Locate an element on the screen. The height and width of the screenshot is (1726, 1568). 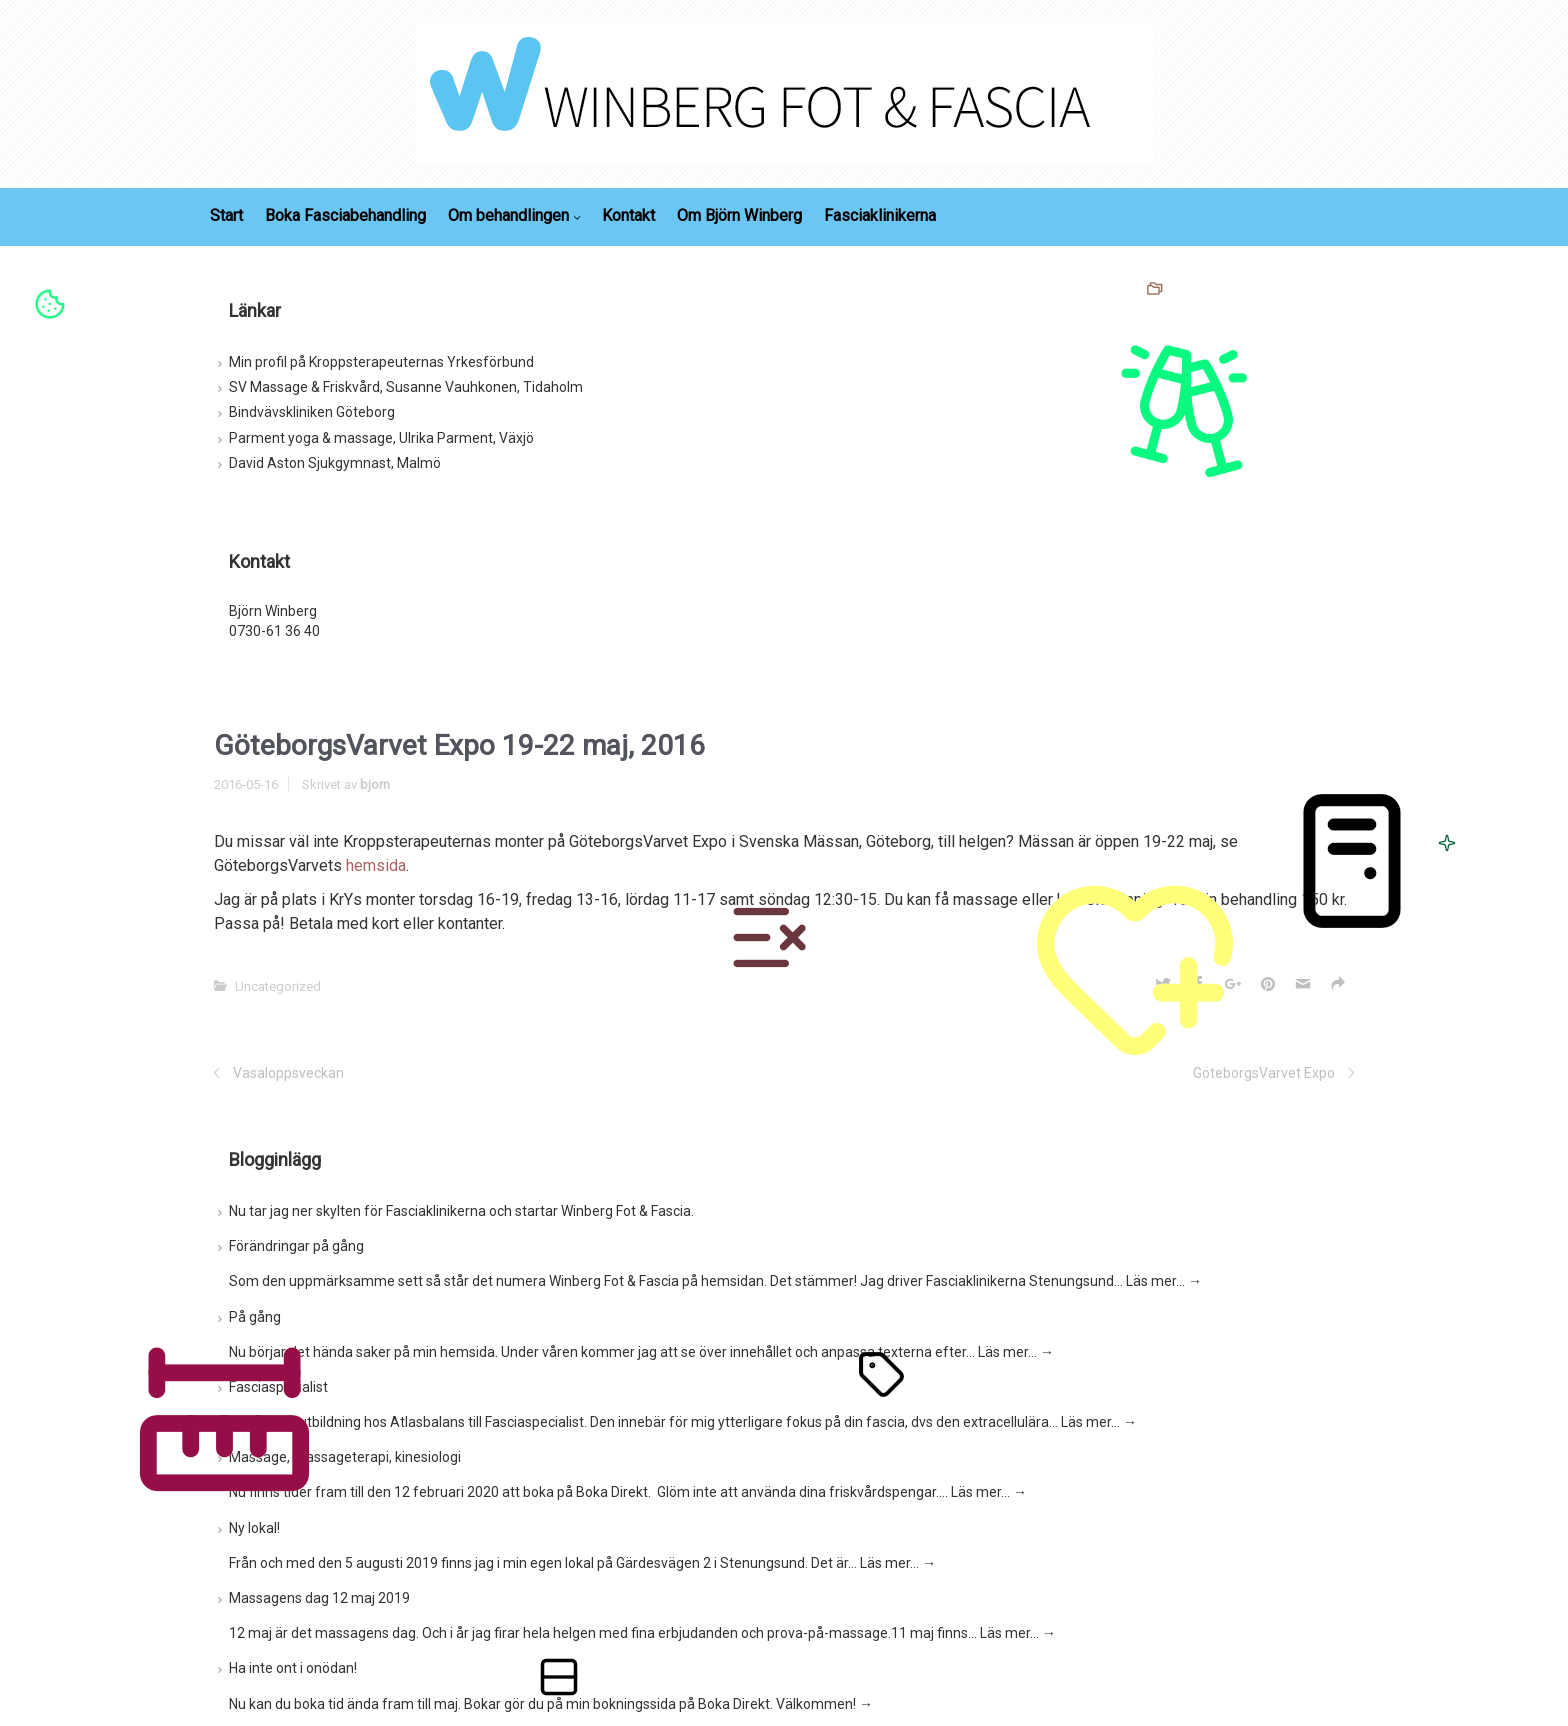
celebrate an achievement or milestone is located at coordinates (1186, 410).